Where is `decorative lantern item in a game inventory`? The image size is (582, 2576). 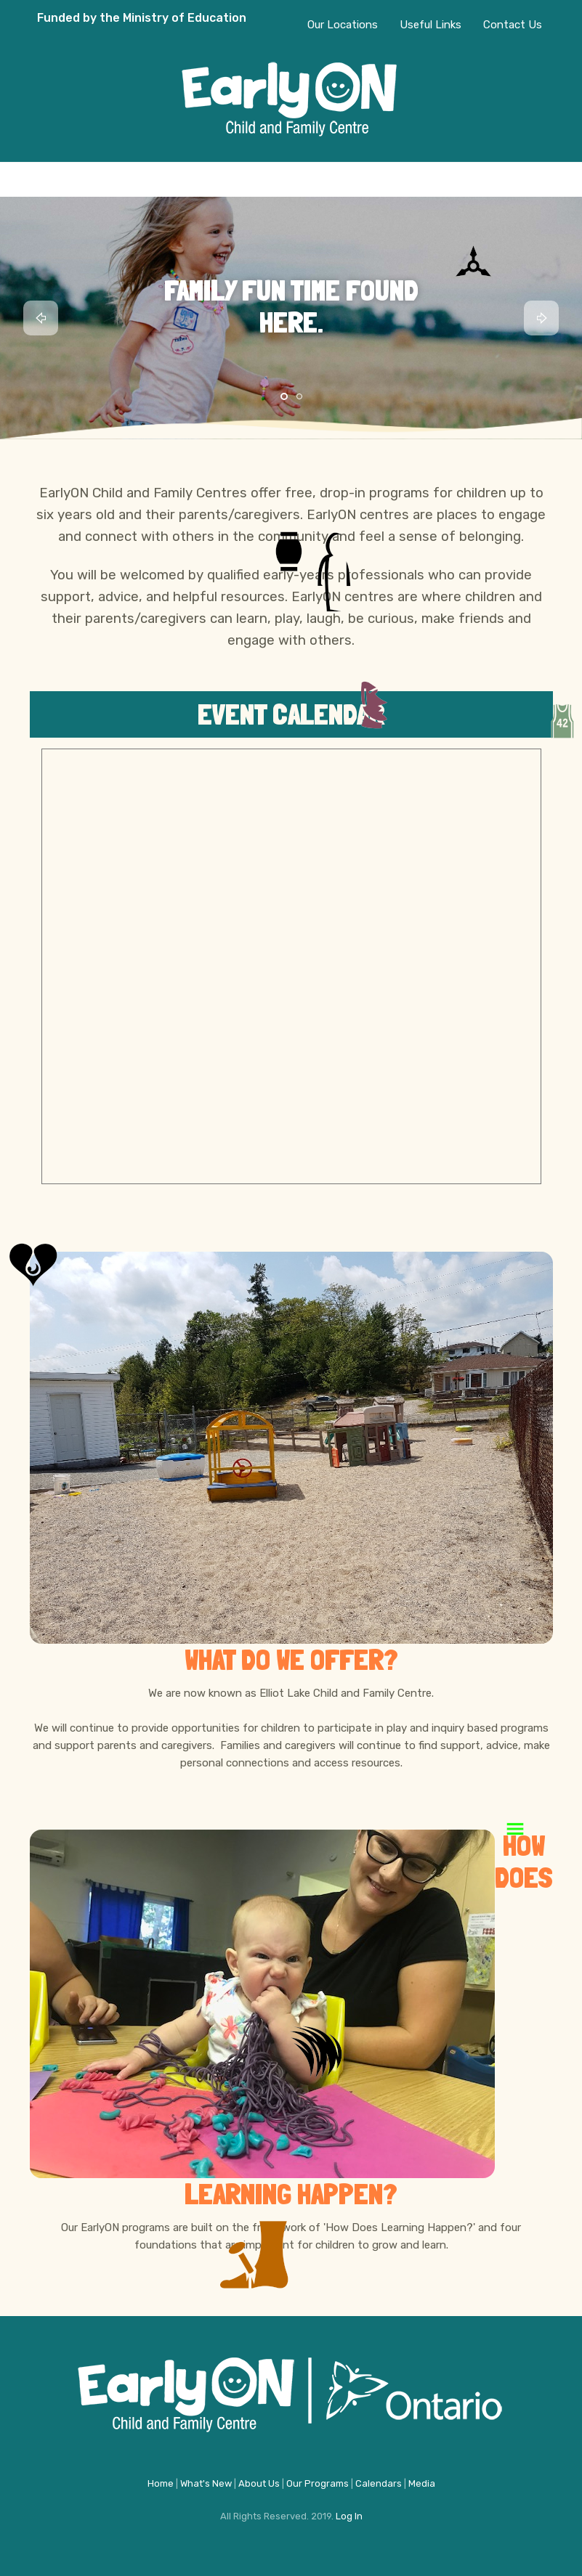
decorative lantern item in a game inventory is located at coordinates (315, 571).